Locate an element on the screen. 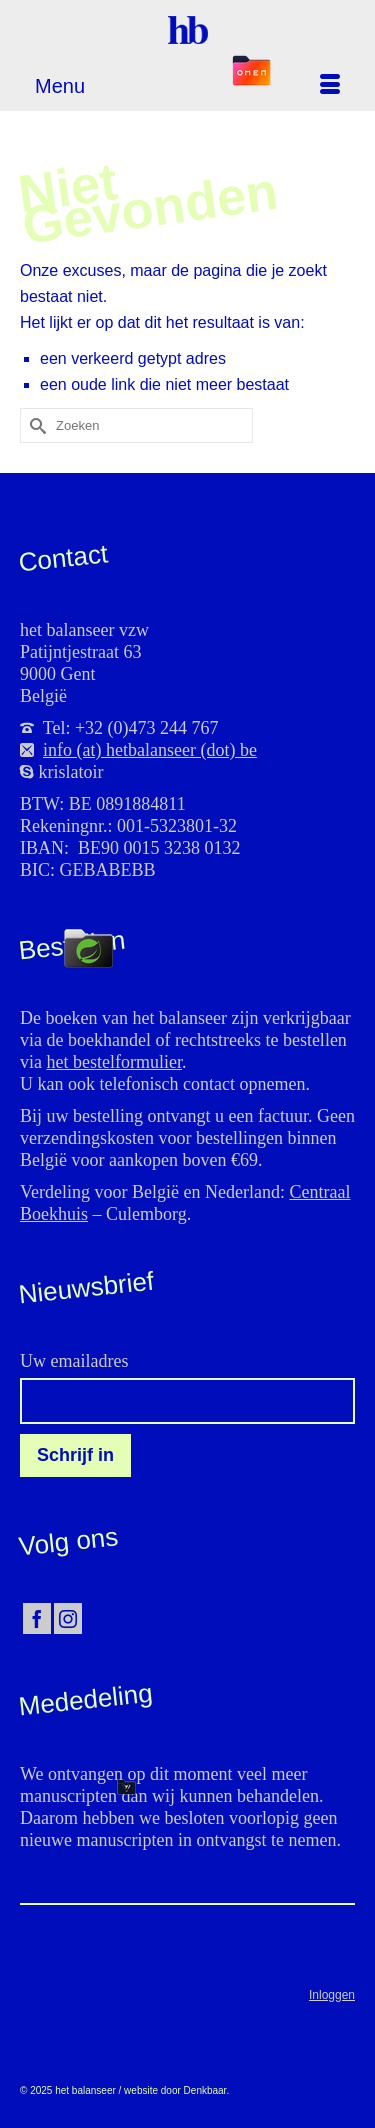 This screenshot has height=2128, width=375. open wondershare videap project files folder is located at coordinates (126, 1787).